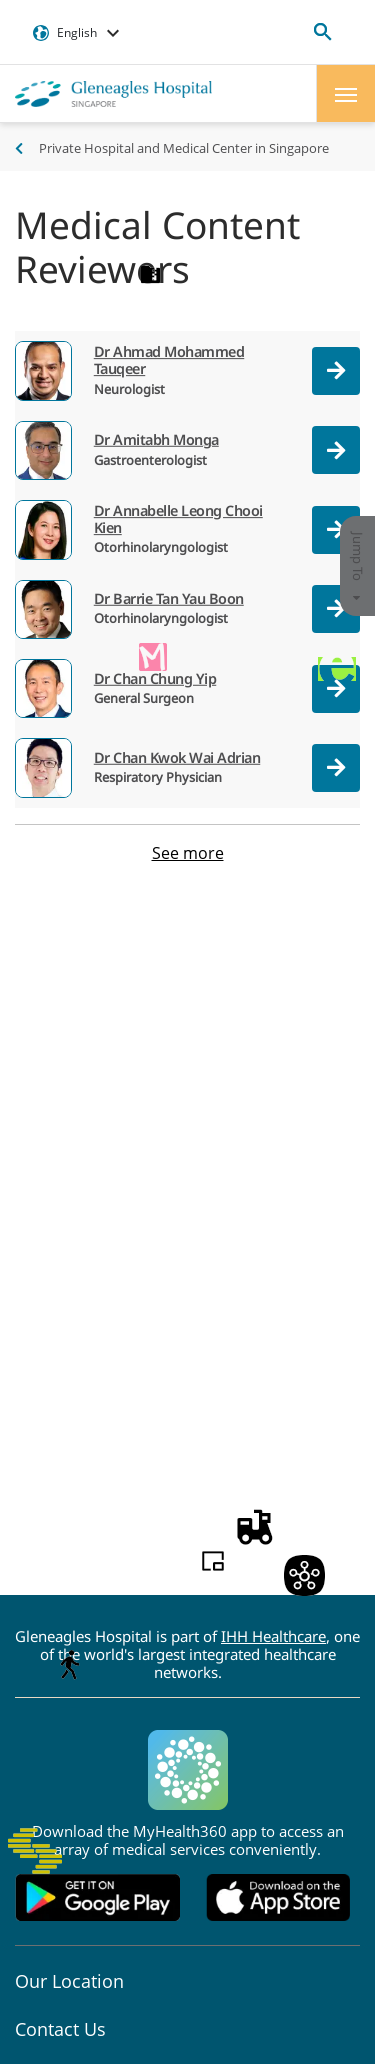  Describe the element at coordinates (254, 1528) in the screenshot. I see `select e-bike as transportation mode` at that location.